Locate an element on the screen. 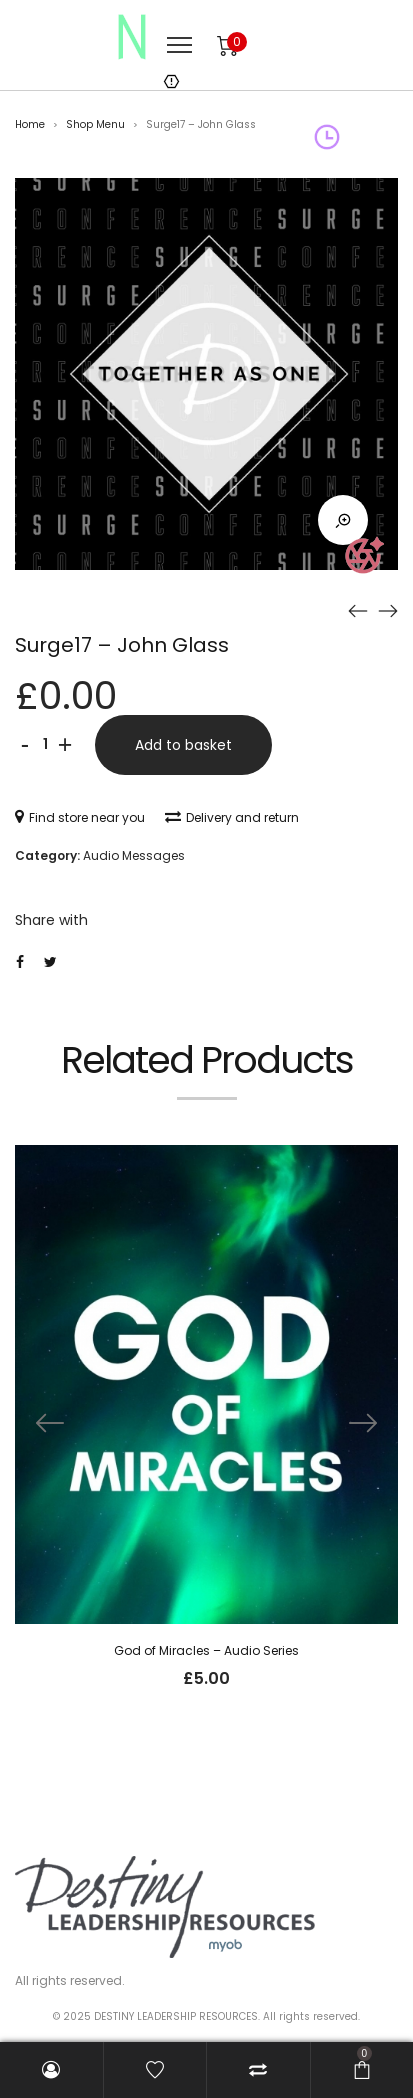  open Netflix app is located at coordinates (132, 37).